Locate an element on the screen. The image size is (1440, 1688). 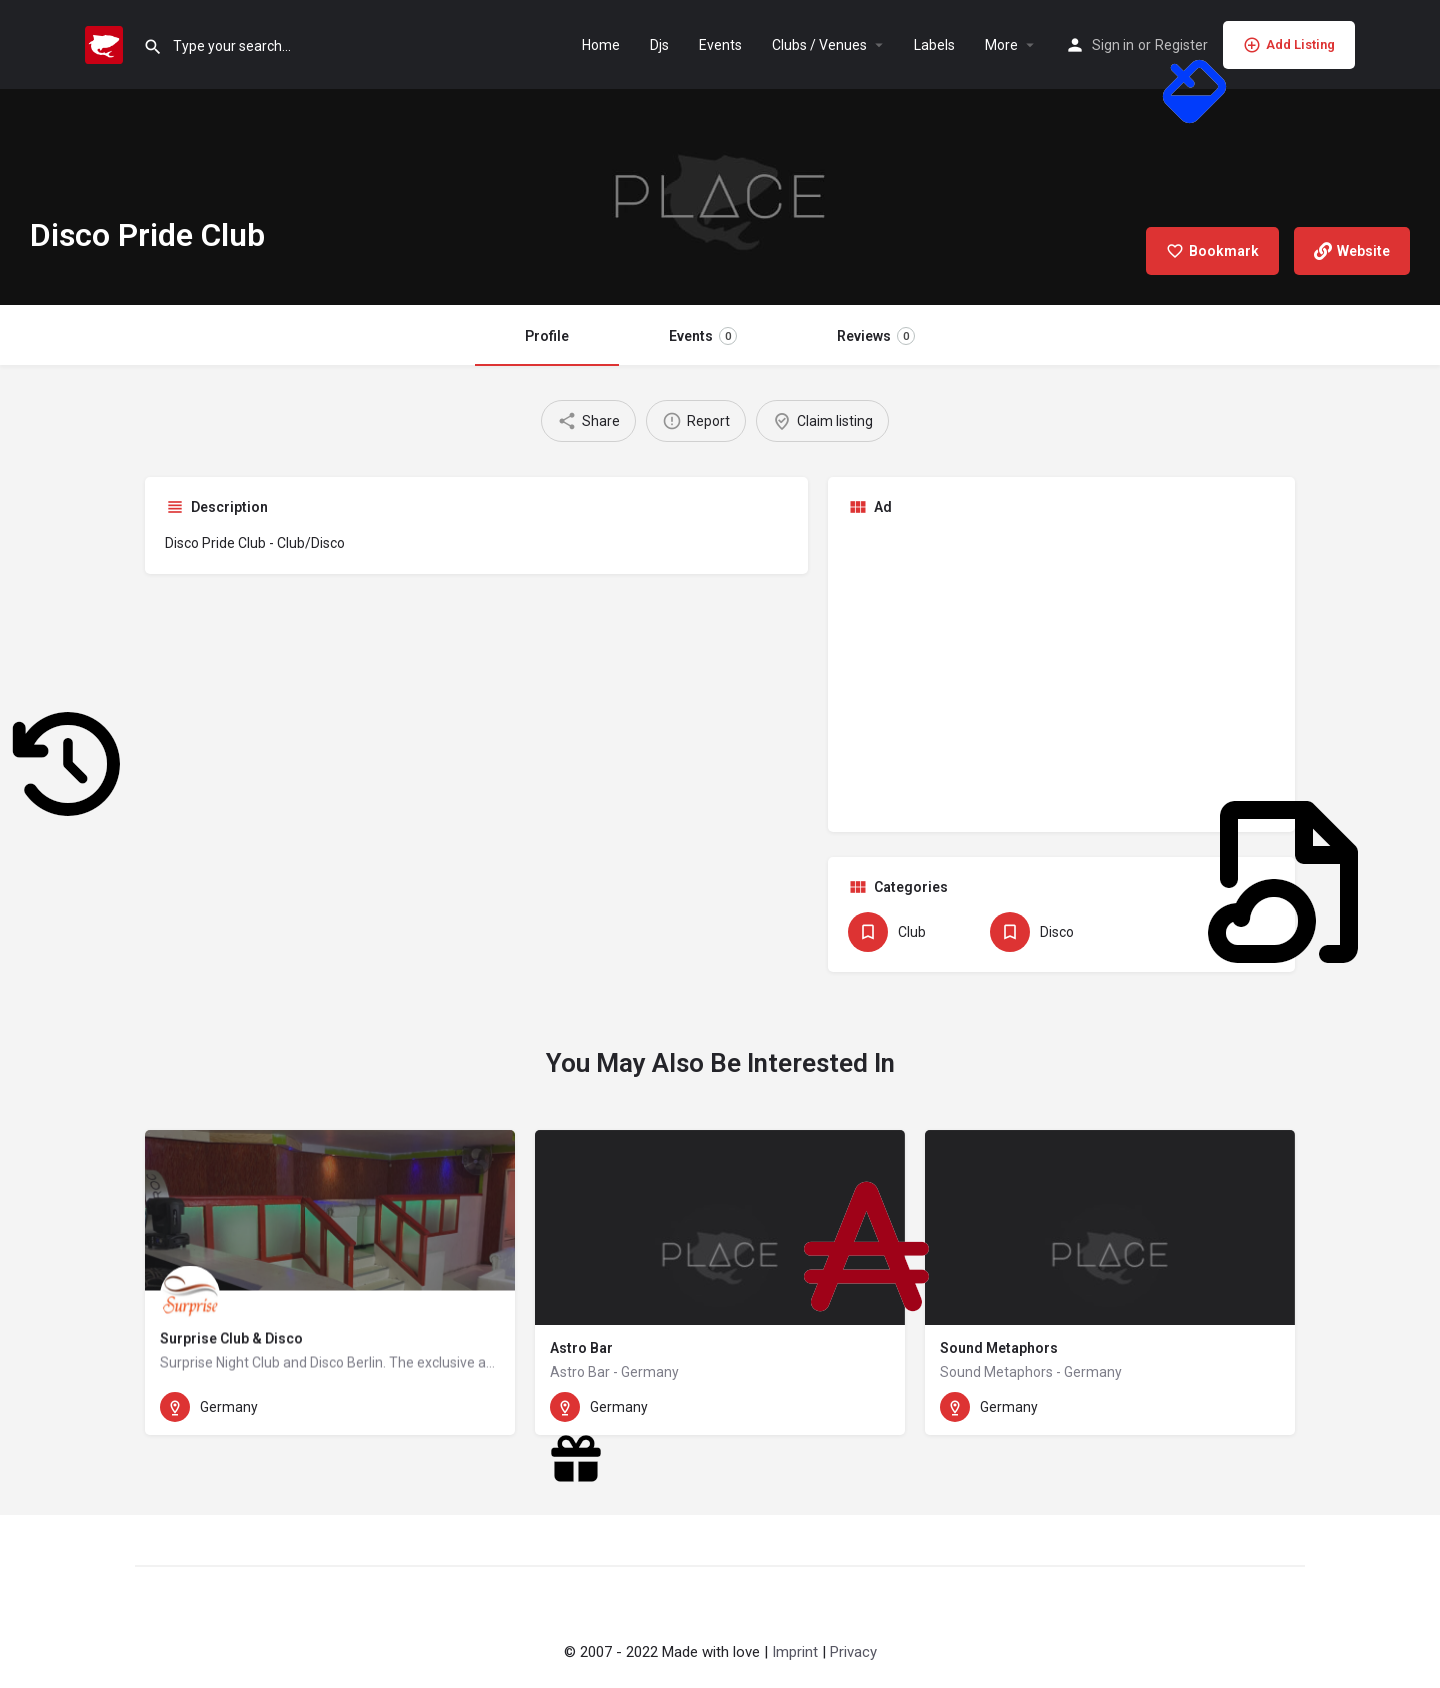
view history or recent activity is located at coordinates (68, 764).